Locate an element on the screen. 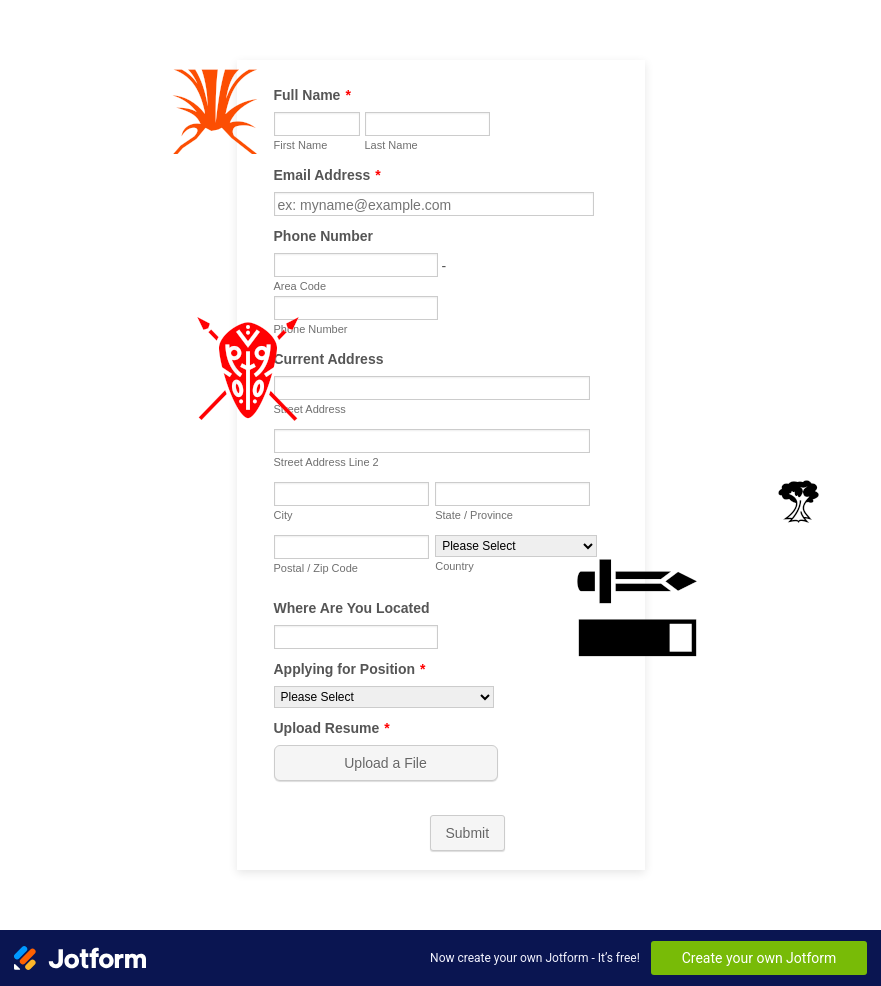  tribal or warrior faction emblem in a game is located at coordinates (248, 369).